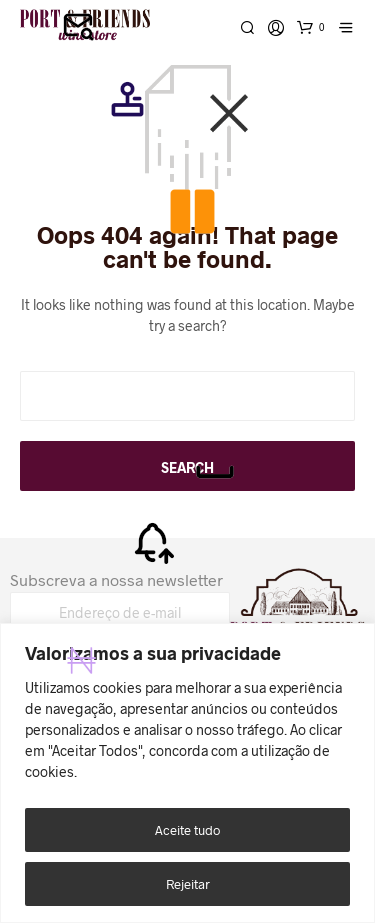 This screenshot has height=923, width=375. I want to click on upload or export notification settings, so click(152, 542).